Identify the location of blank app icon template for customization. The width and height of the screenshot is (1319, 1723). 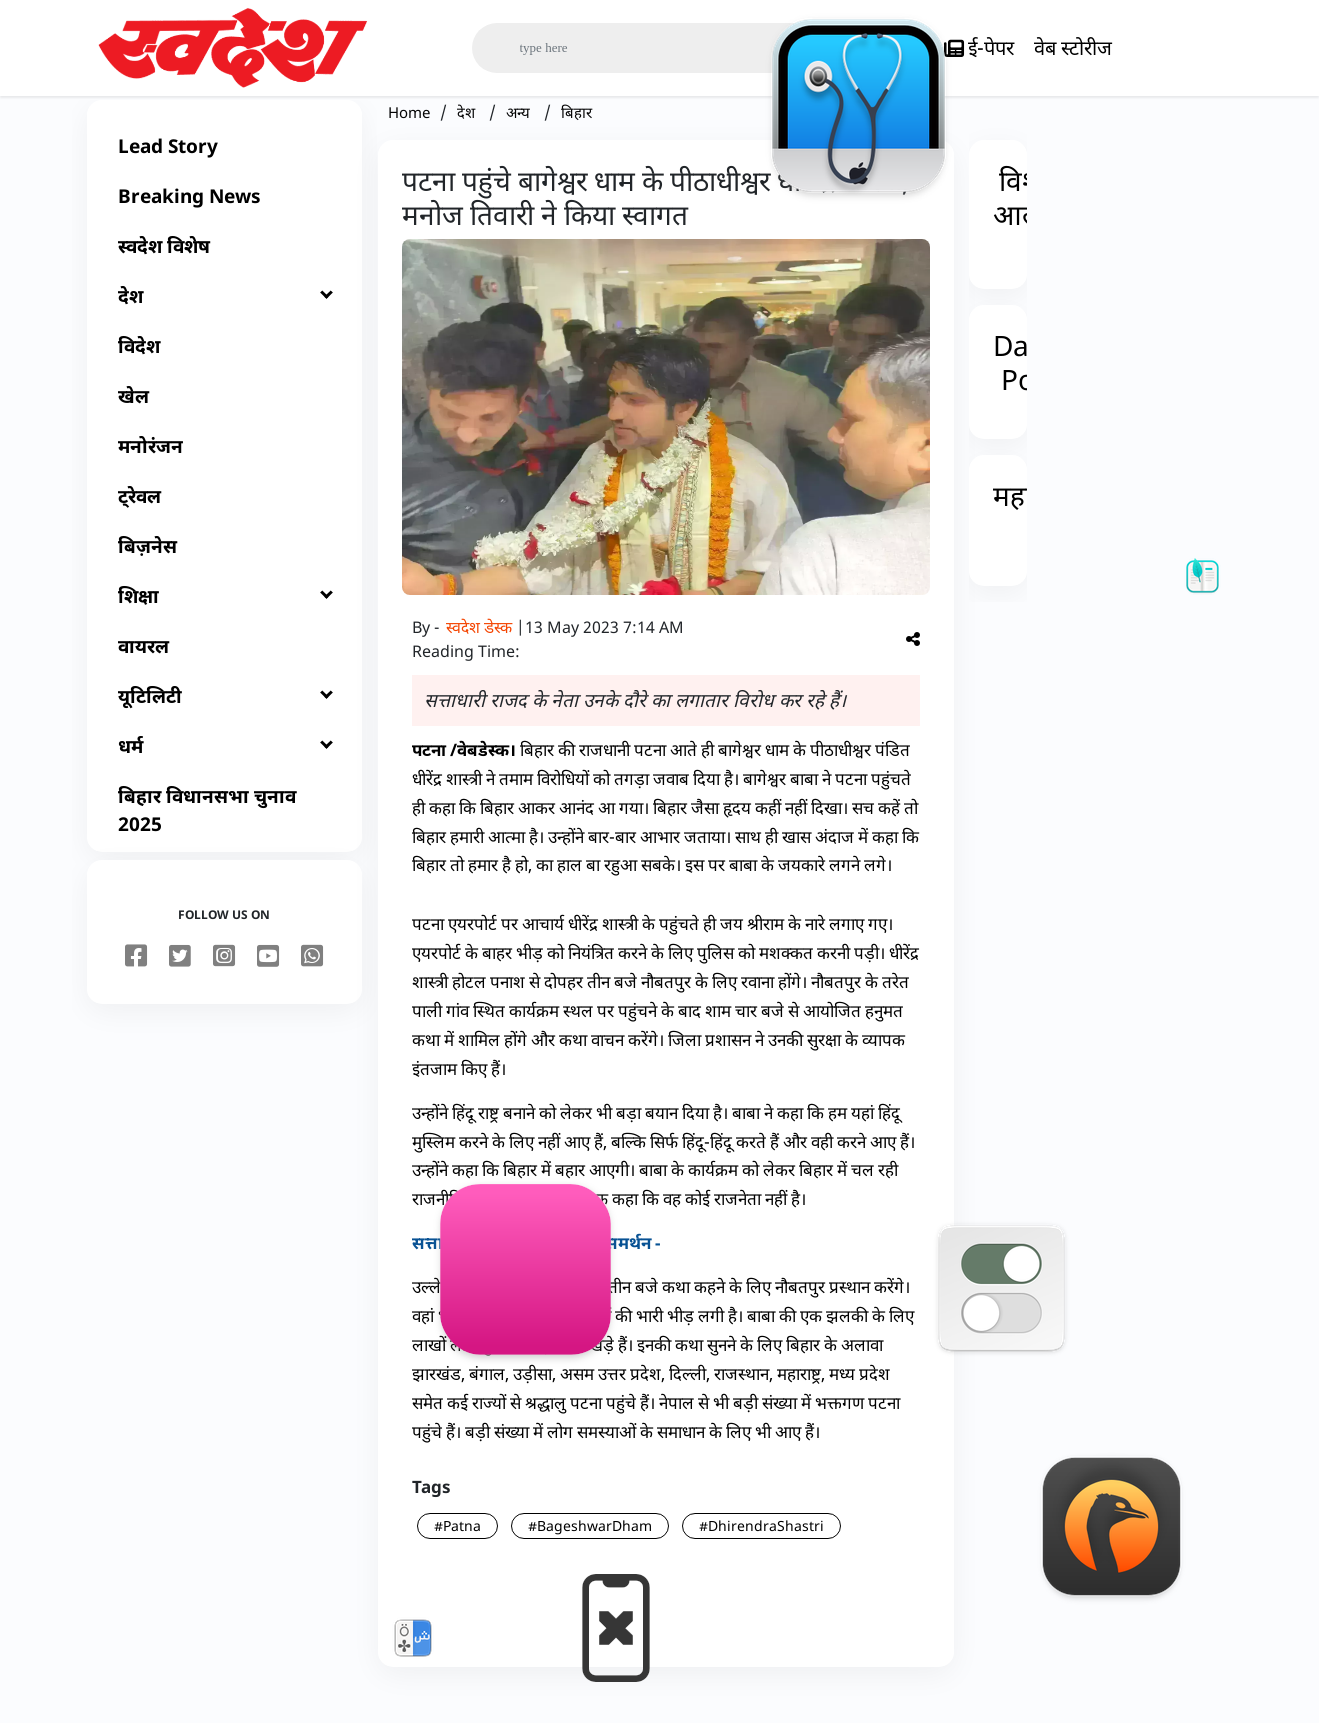
(525, 1269).